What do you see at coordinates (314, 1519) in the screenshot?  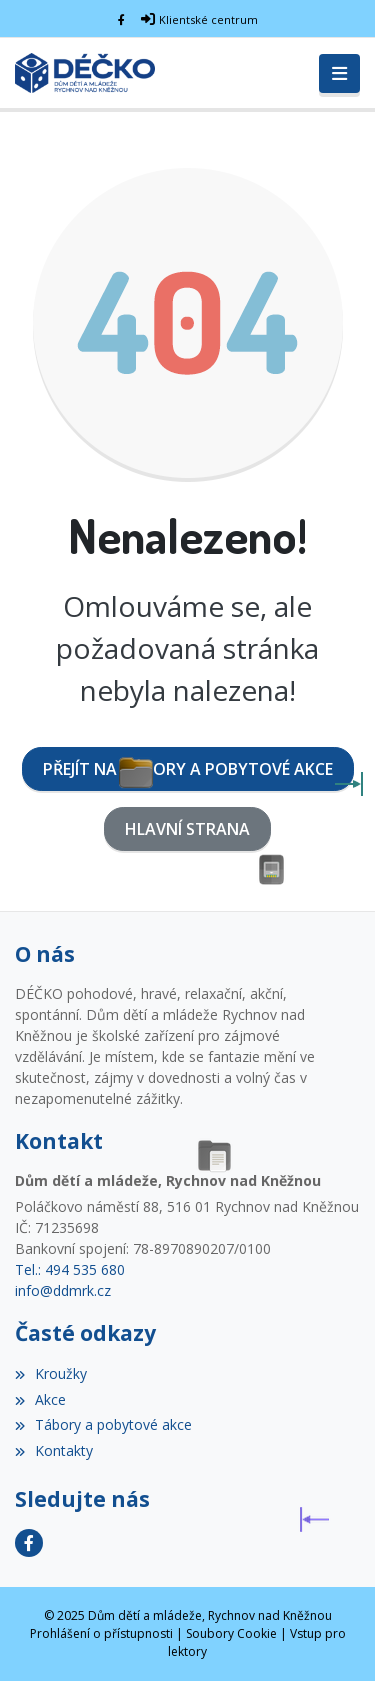 I see `go to the first item in a list or sequence` at bounding box center [314, 1519].